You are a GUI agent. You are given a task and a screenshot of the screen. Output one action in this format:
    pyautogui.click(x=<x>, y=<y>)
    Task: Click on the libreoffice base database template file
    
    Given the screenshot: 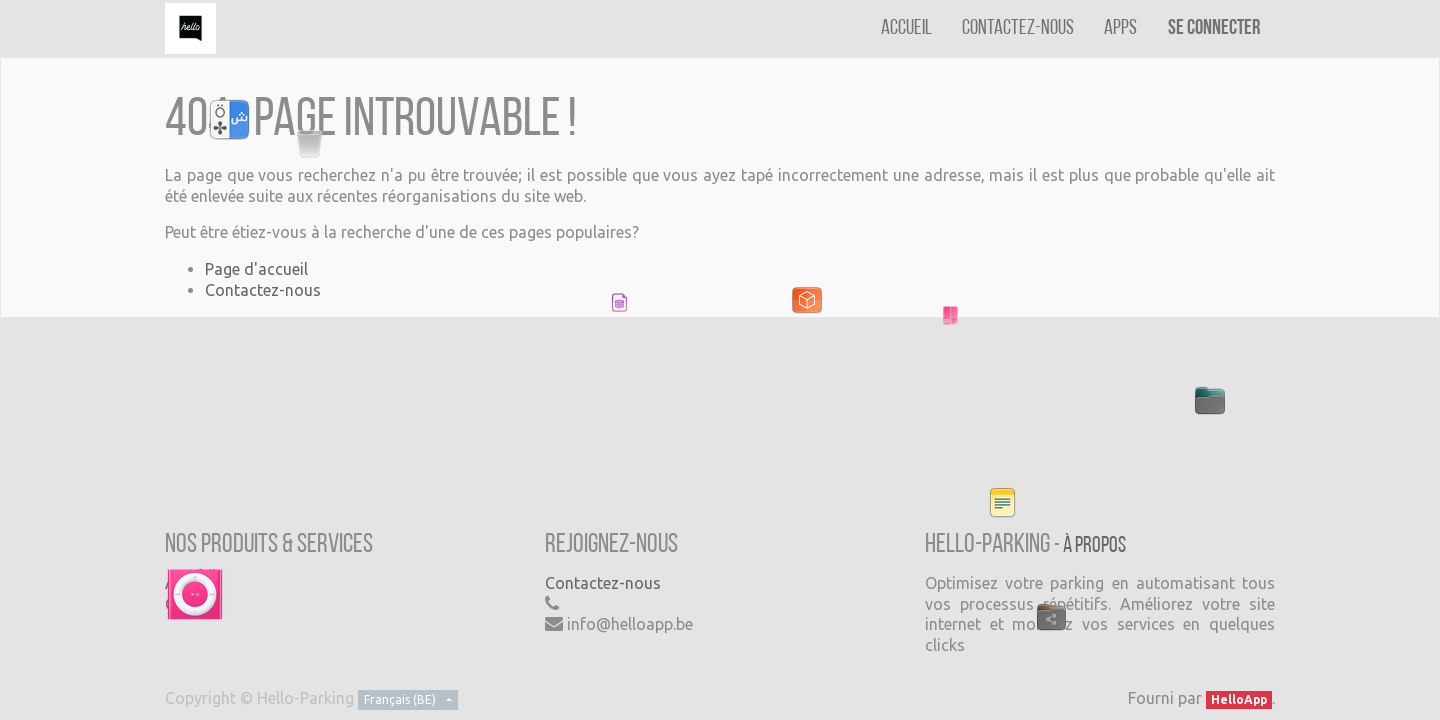 What is the action you would take?
    pyautogui.click(x=619, y=302)
    